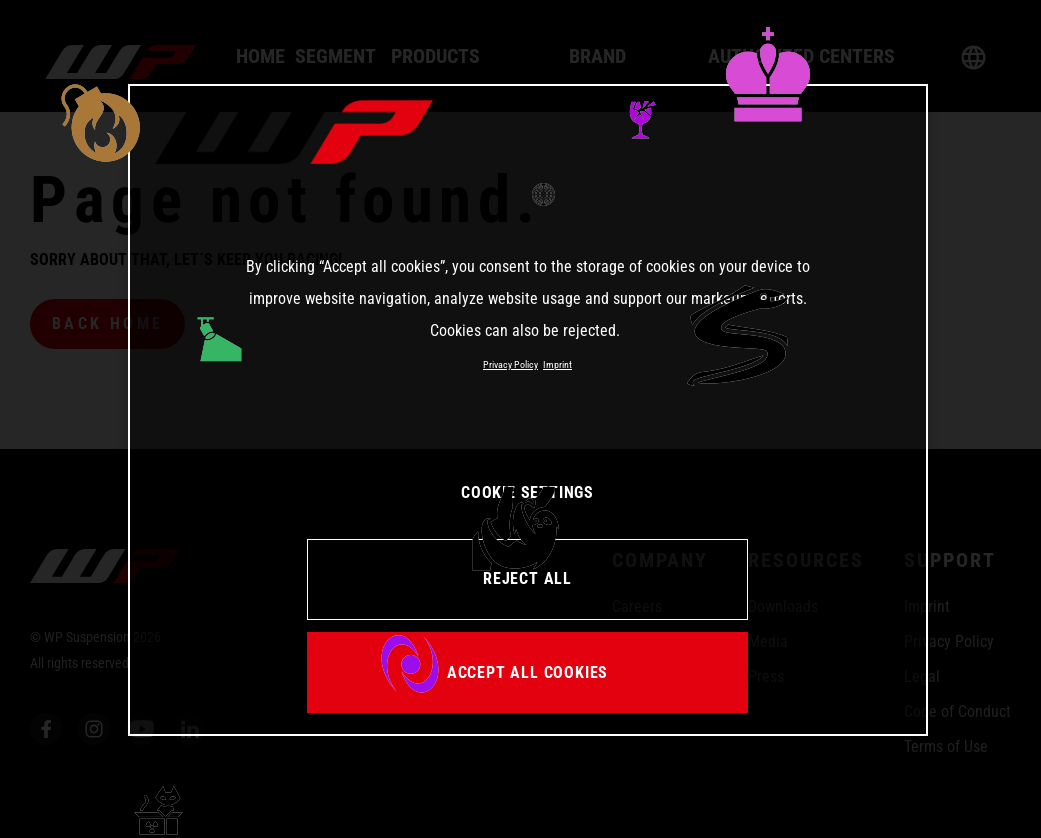 The image size is (1041, 838). I want to click on indicates fragile item or breakable content, so click(640, 120).